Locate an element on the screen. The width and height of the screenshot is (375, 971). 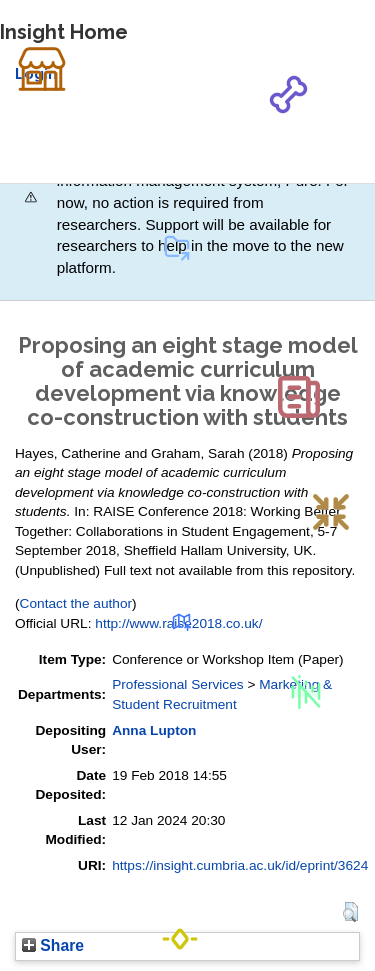
browse or access the store is located at coordinates (42, 69).